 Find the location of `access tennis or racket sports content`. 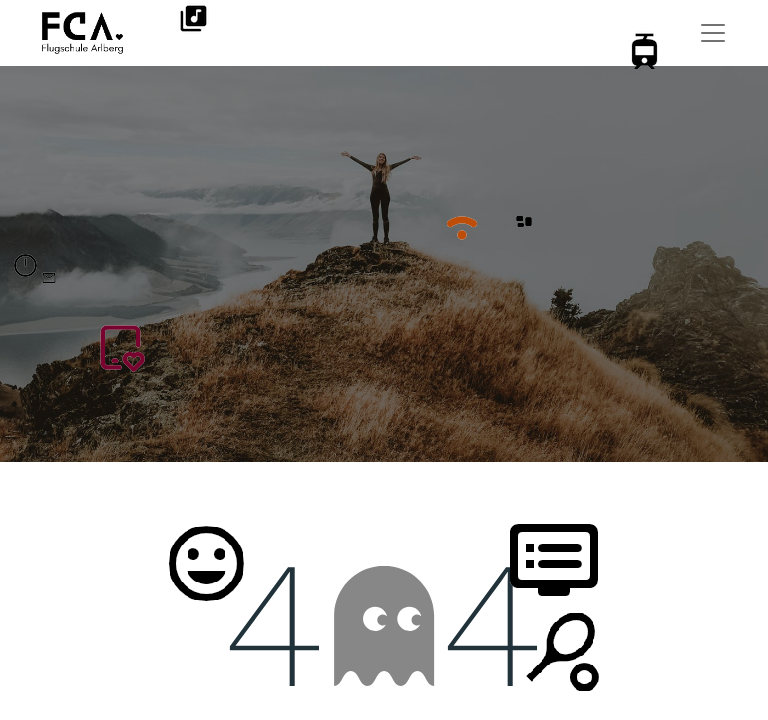

access tennis or racket sports content is located at coordinates (563, 652).